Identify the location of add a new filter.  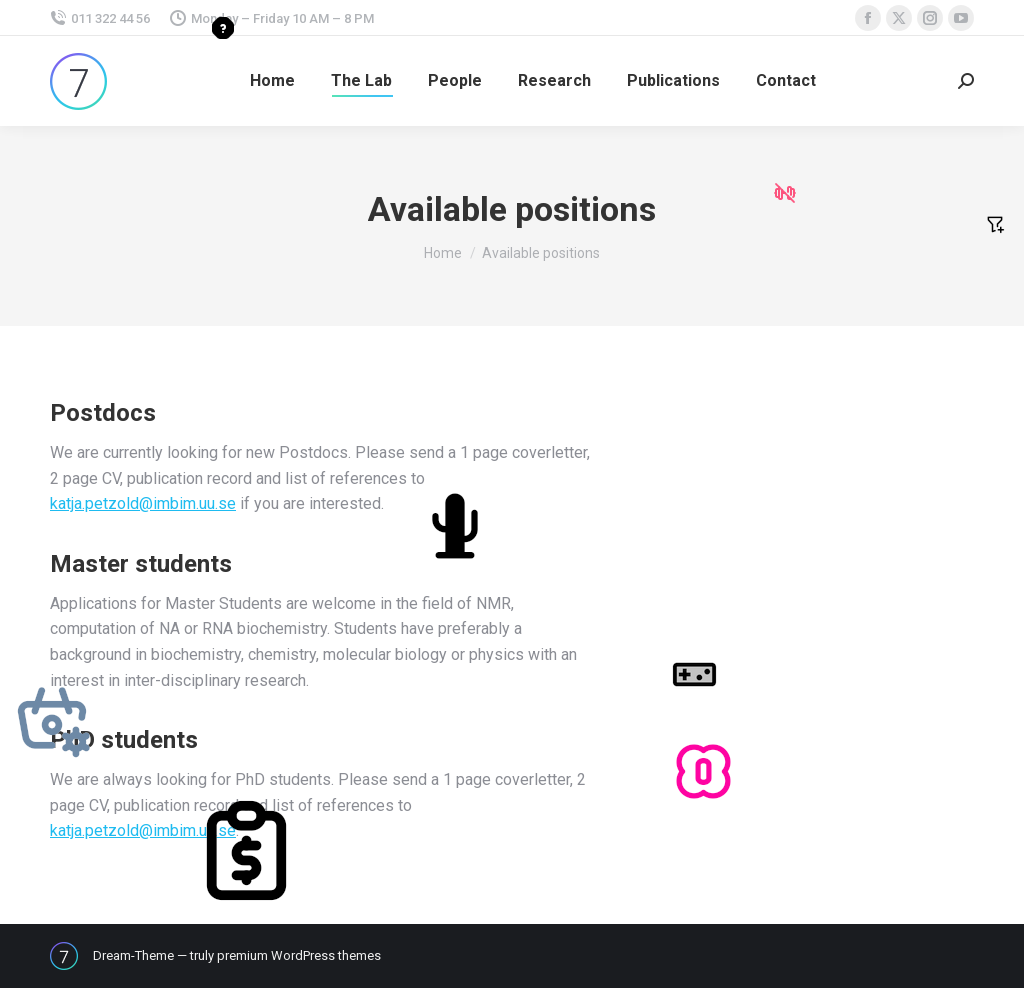
(995, 224).